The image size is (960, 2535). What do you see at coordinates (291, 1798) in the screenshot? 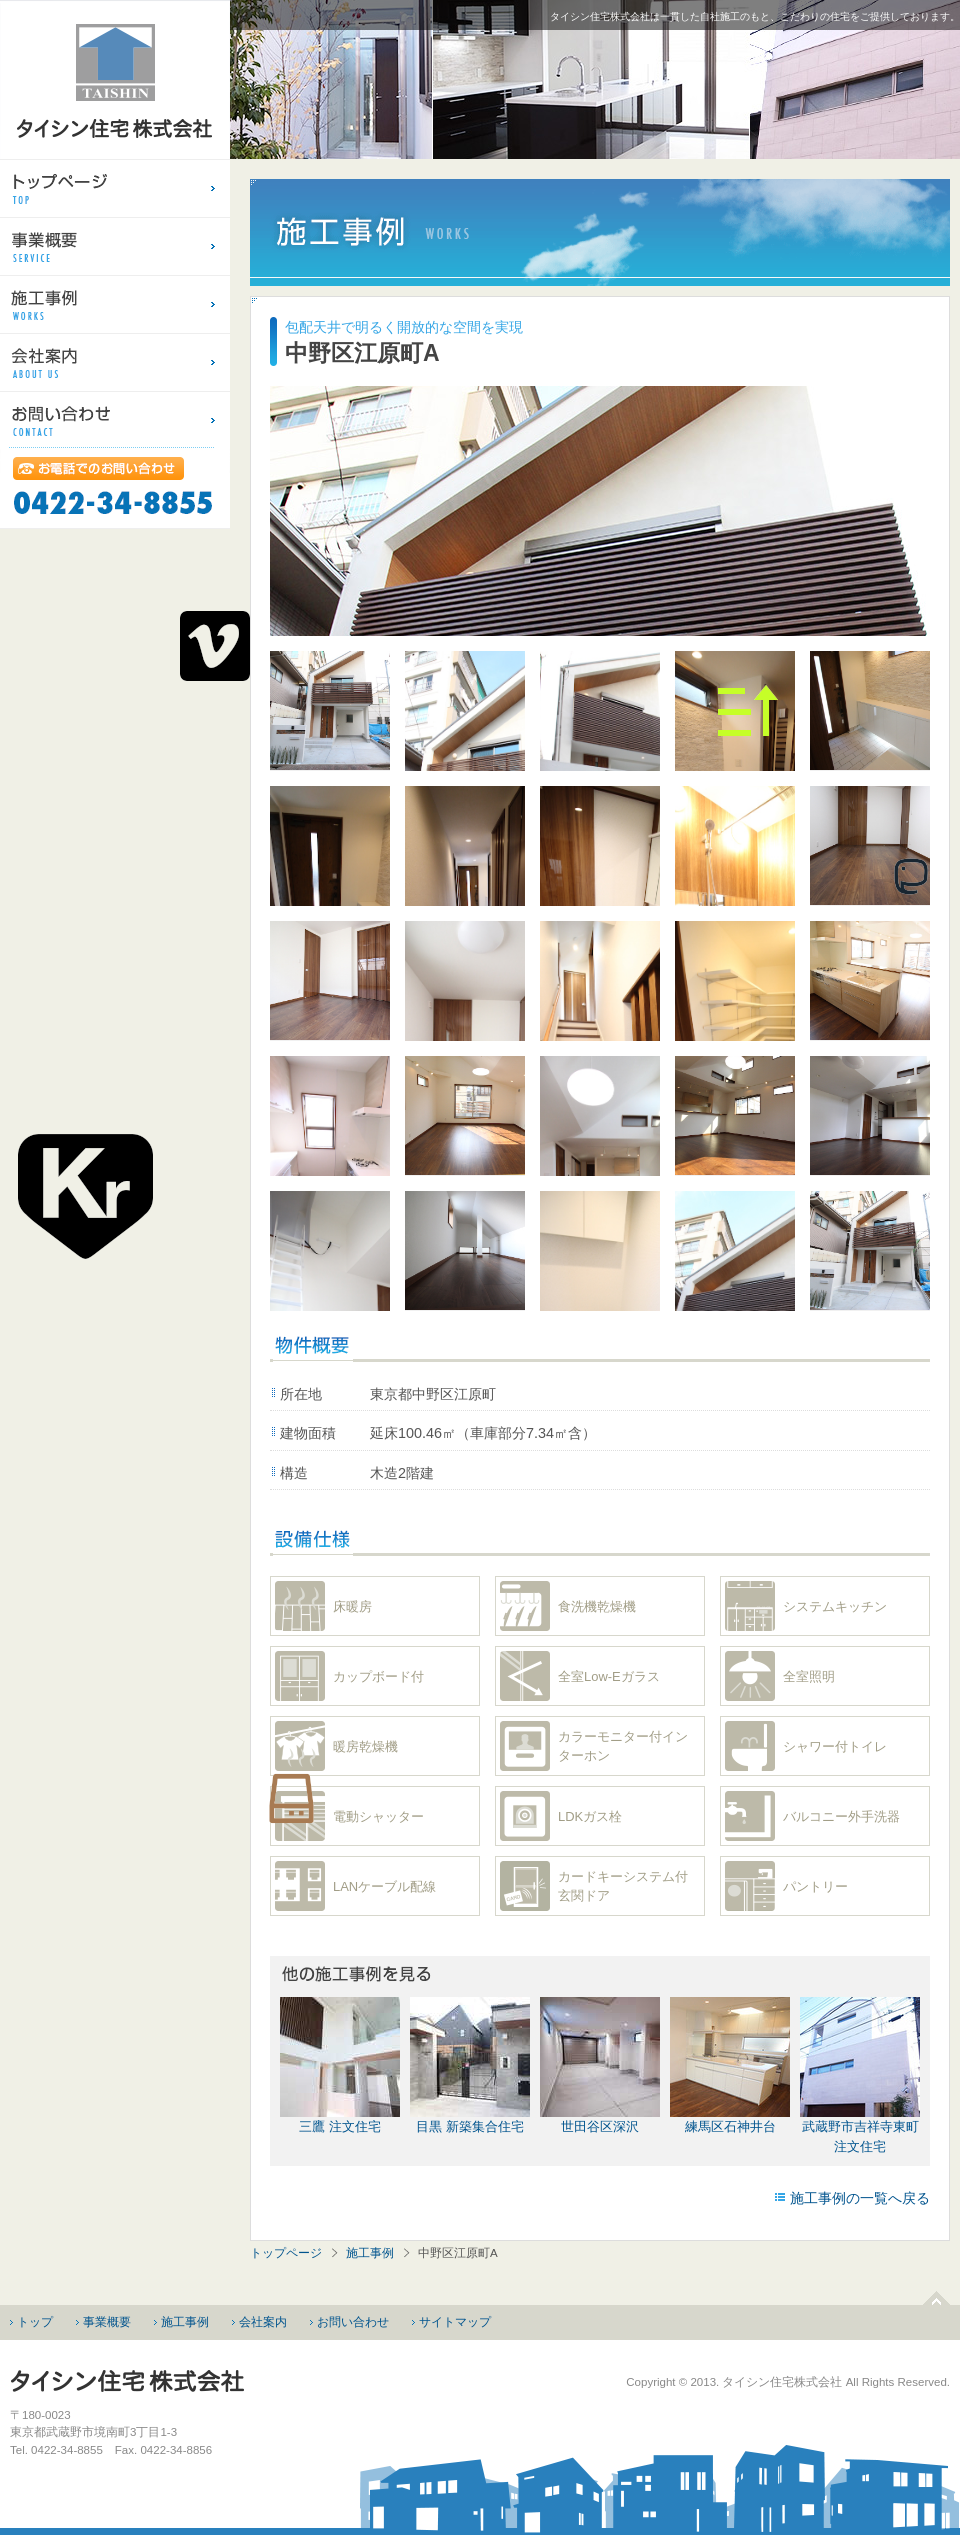
I see `access external storage or hard drive` at bounding box center [291, 1798].